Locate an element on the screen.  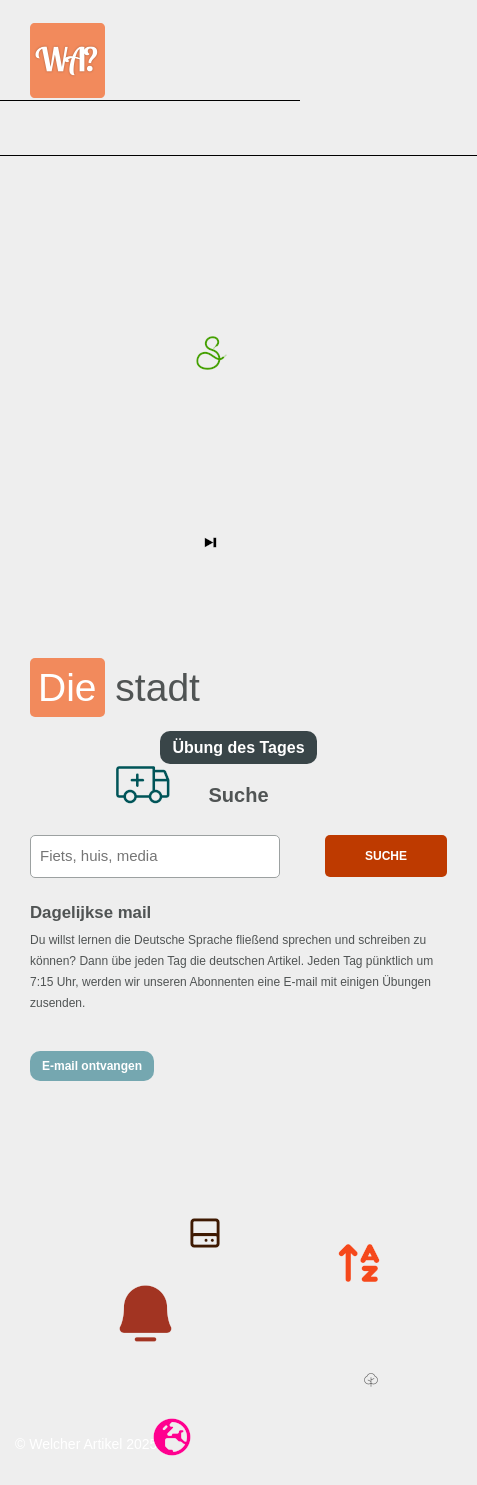
skip to next track is located at coordinates (210, 542).